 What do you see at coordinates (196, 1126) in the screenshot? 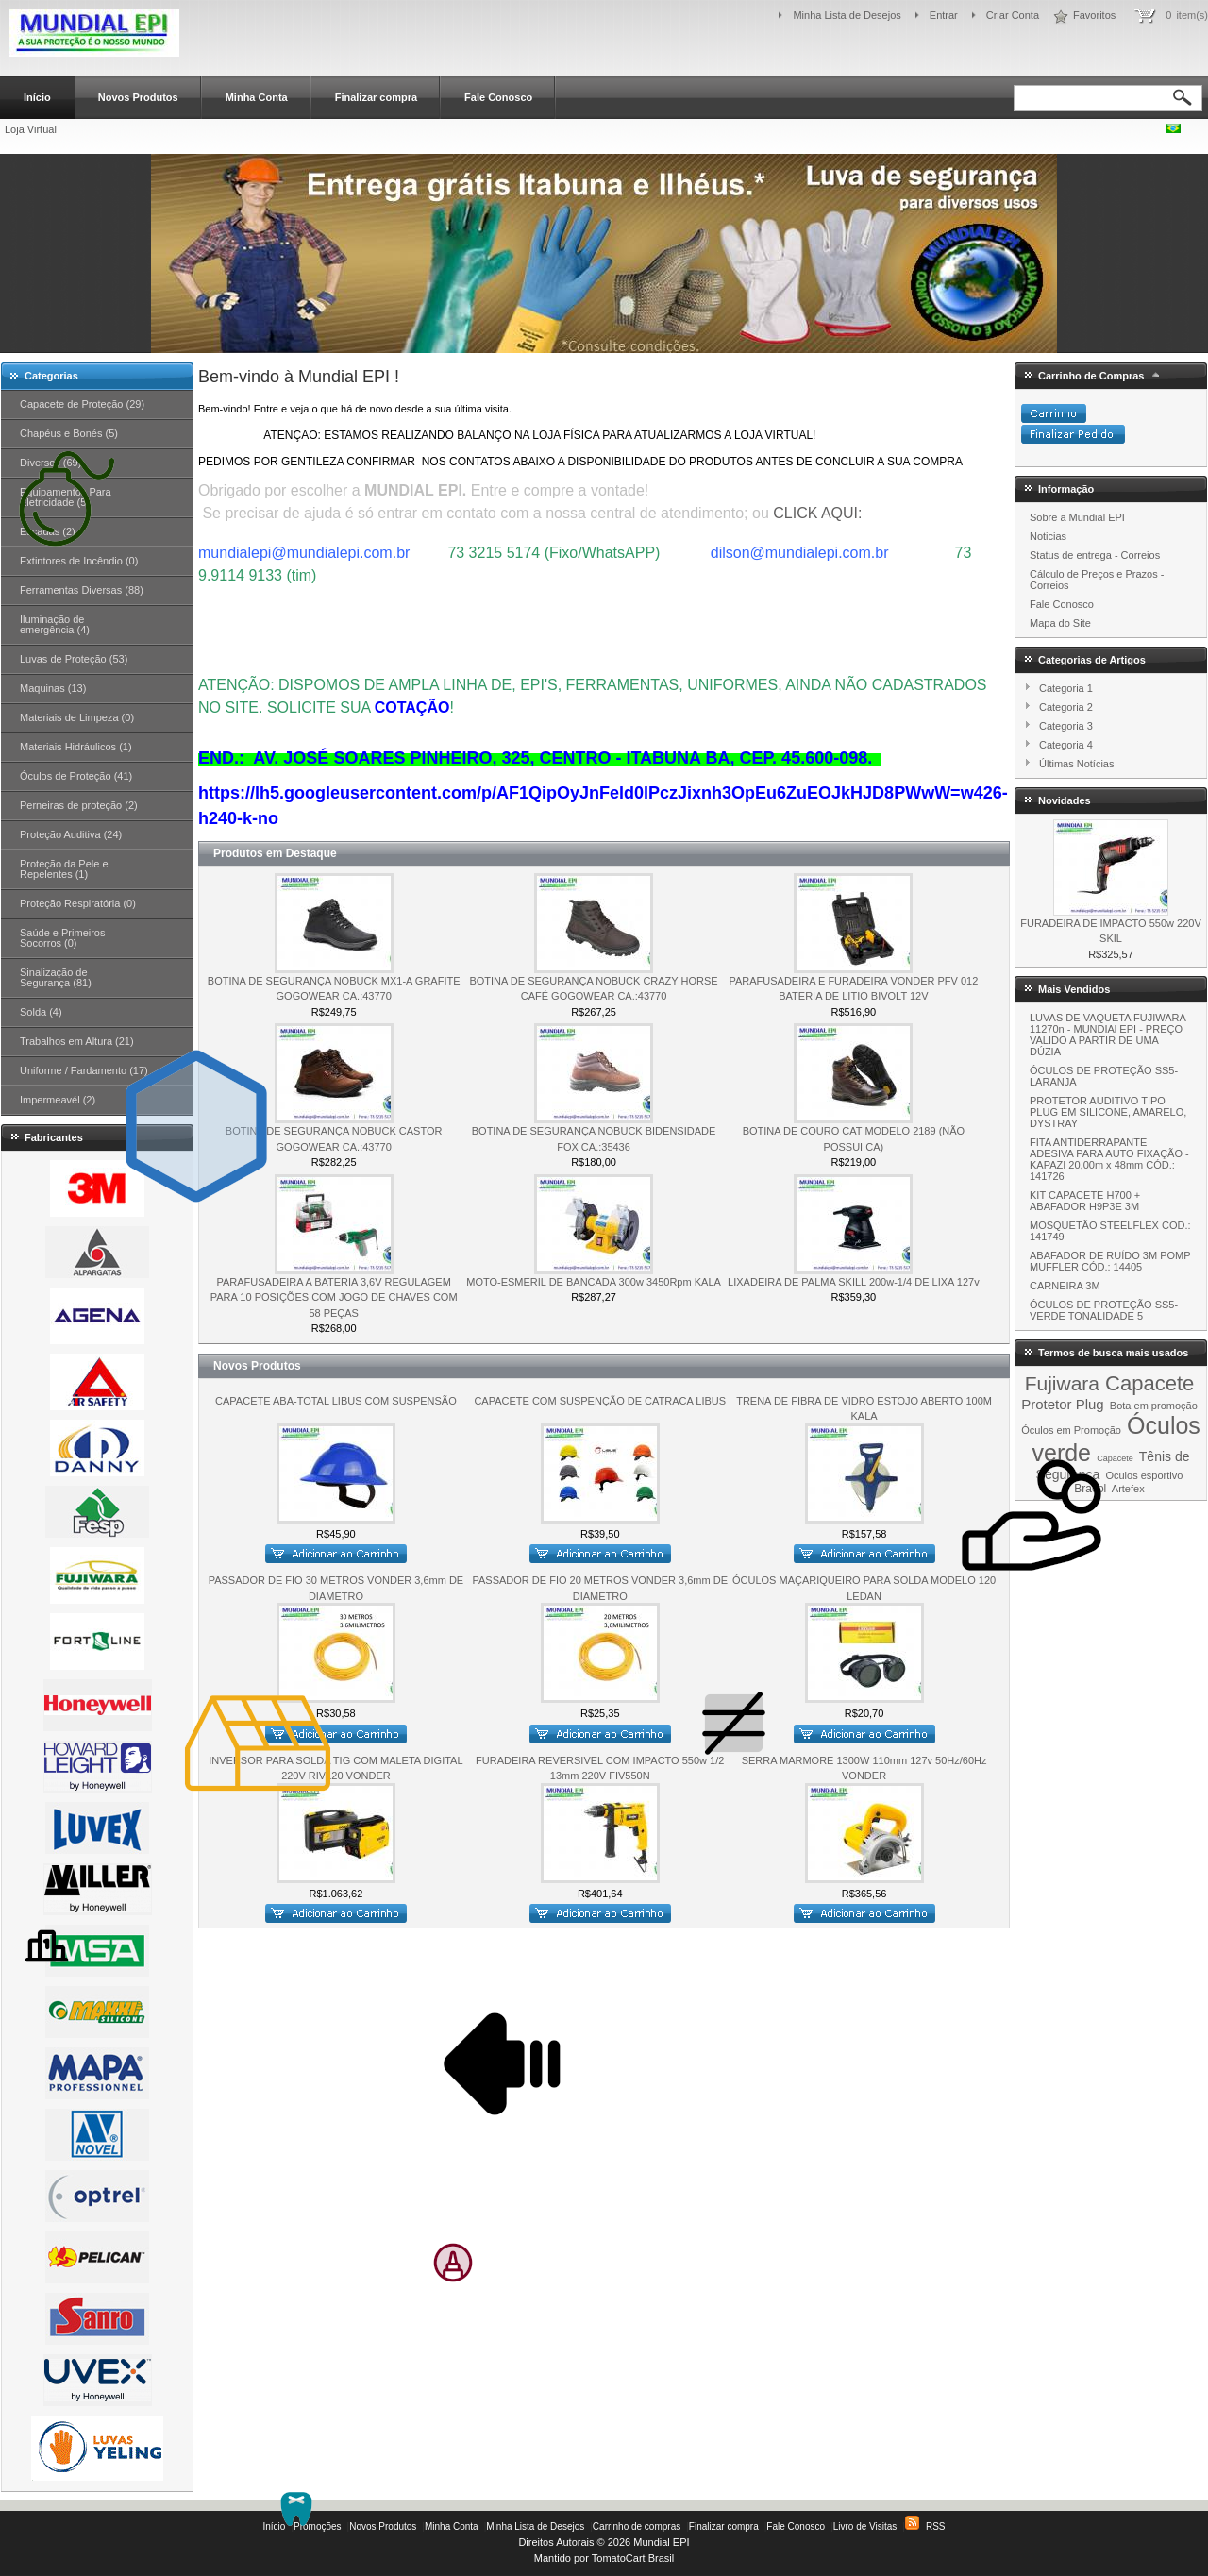
I see `generic shape or container element` at bounding box center [196, 1126].